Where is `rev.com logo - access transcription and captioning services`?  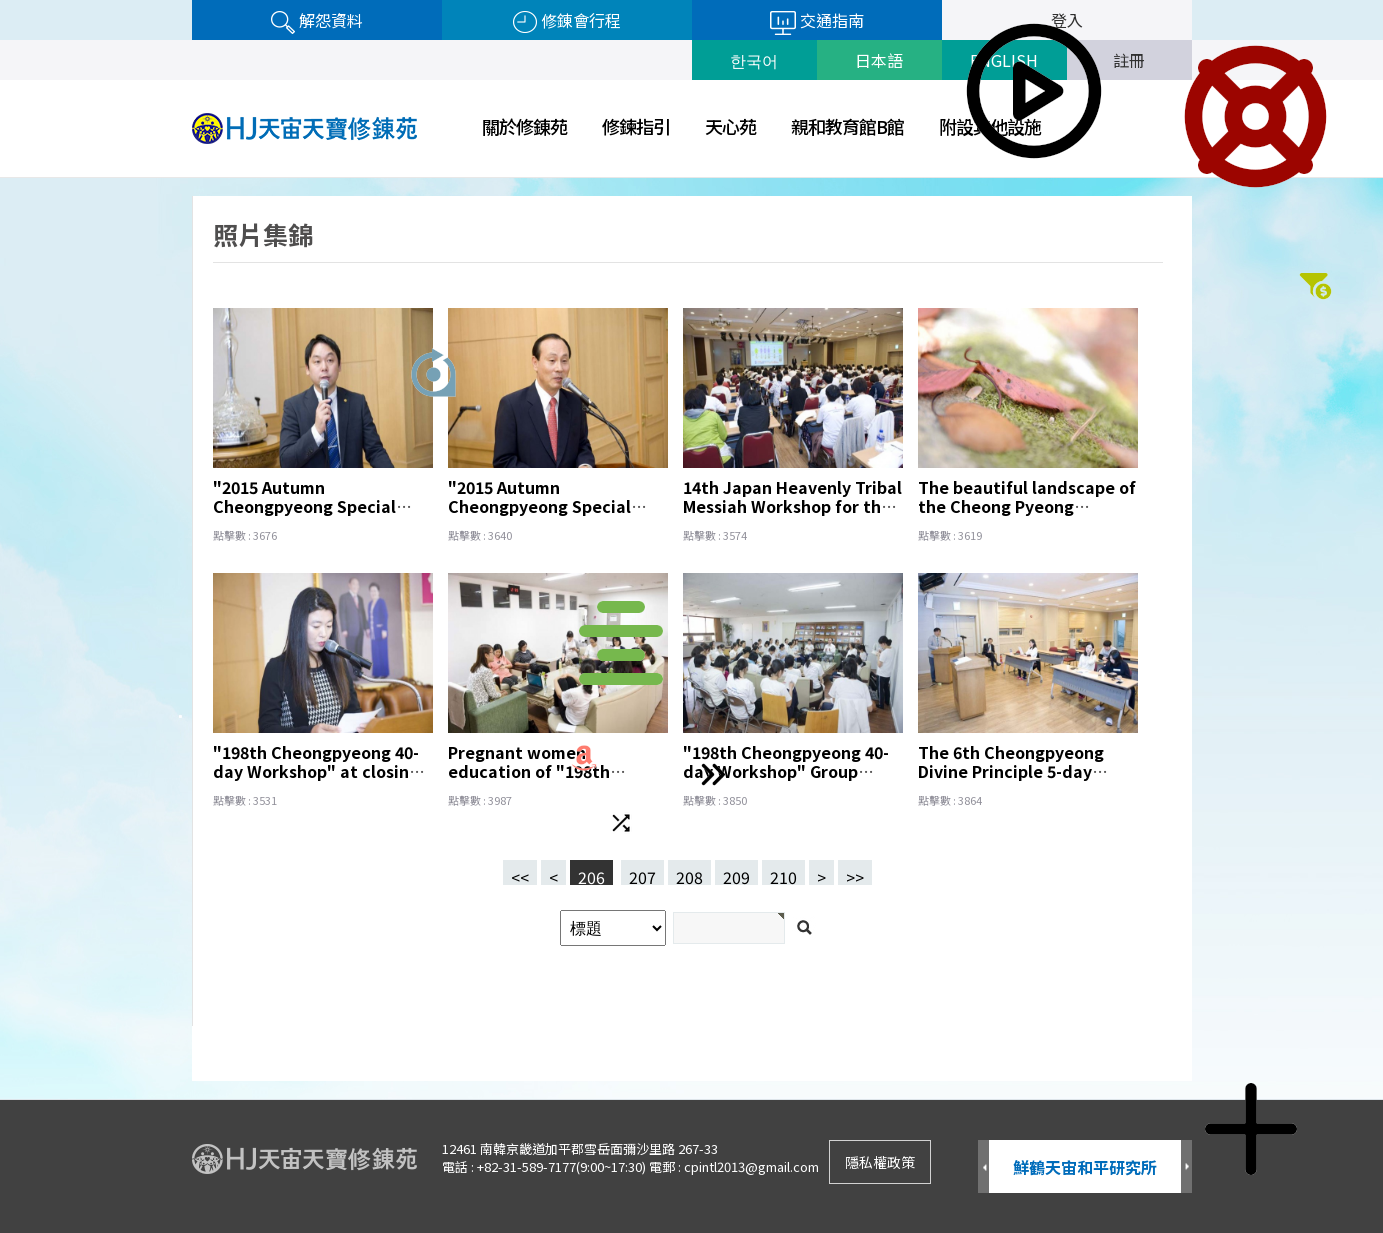 rev.com logo - access transcription and captioning services is located at coordinates (433, 372).